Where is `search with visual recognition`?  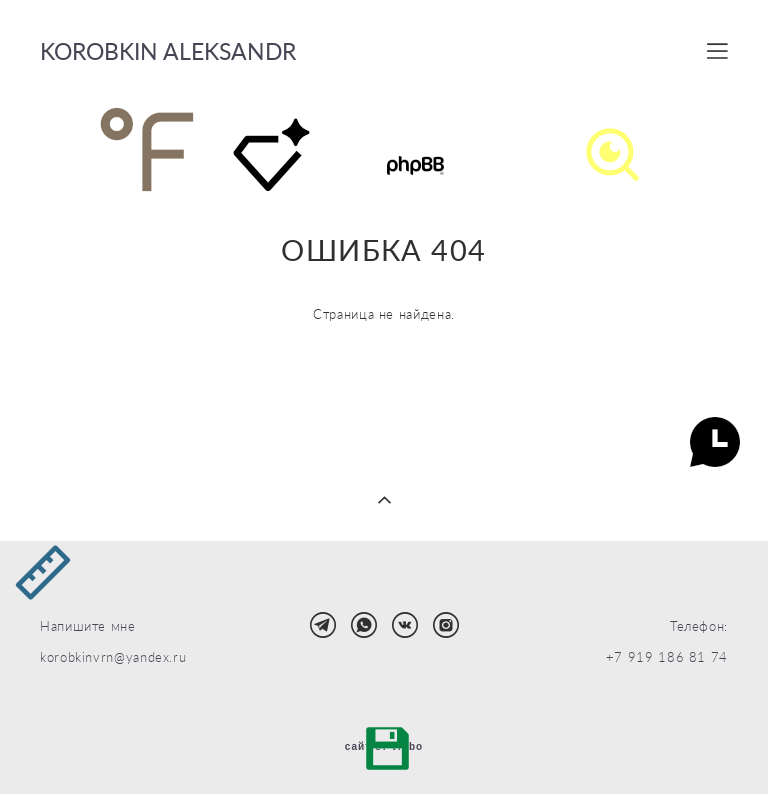
search with visual recognition is located at coordinates (612, 154).